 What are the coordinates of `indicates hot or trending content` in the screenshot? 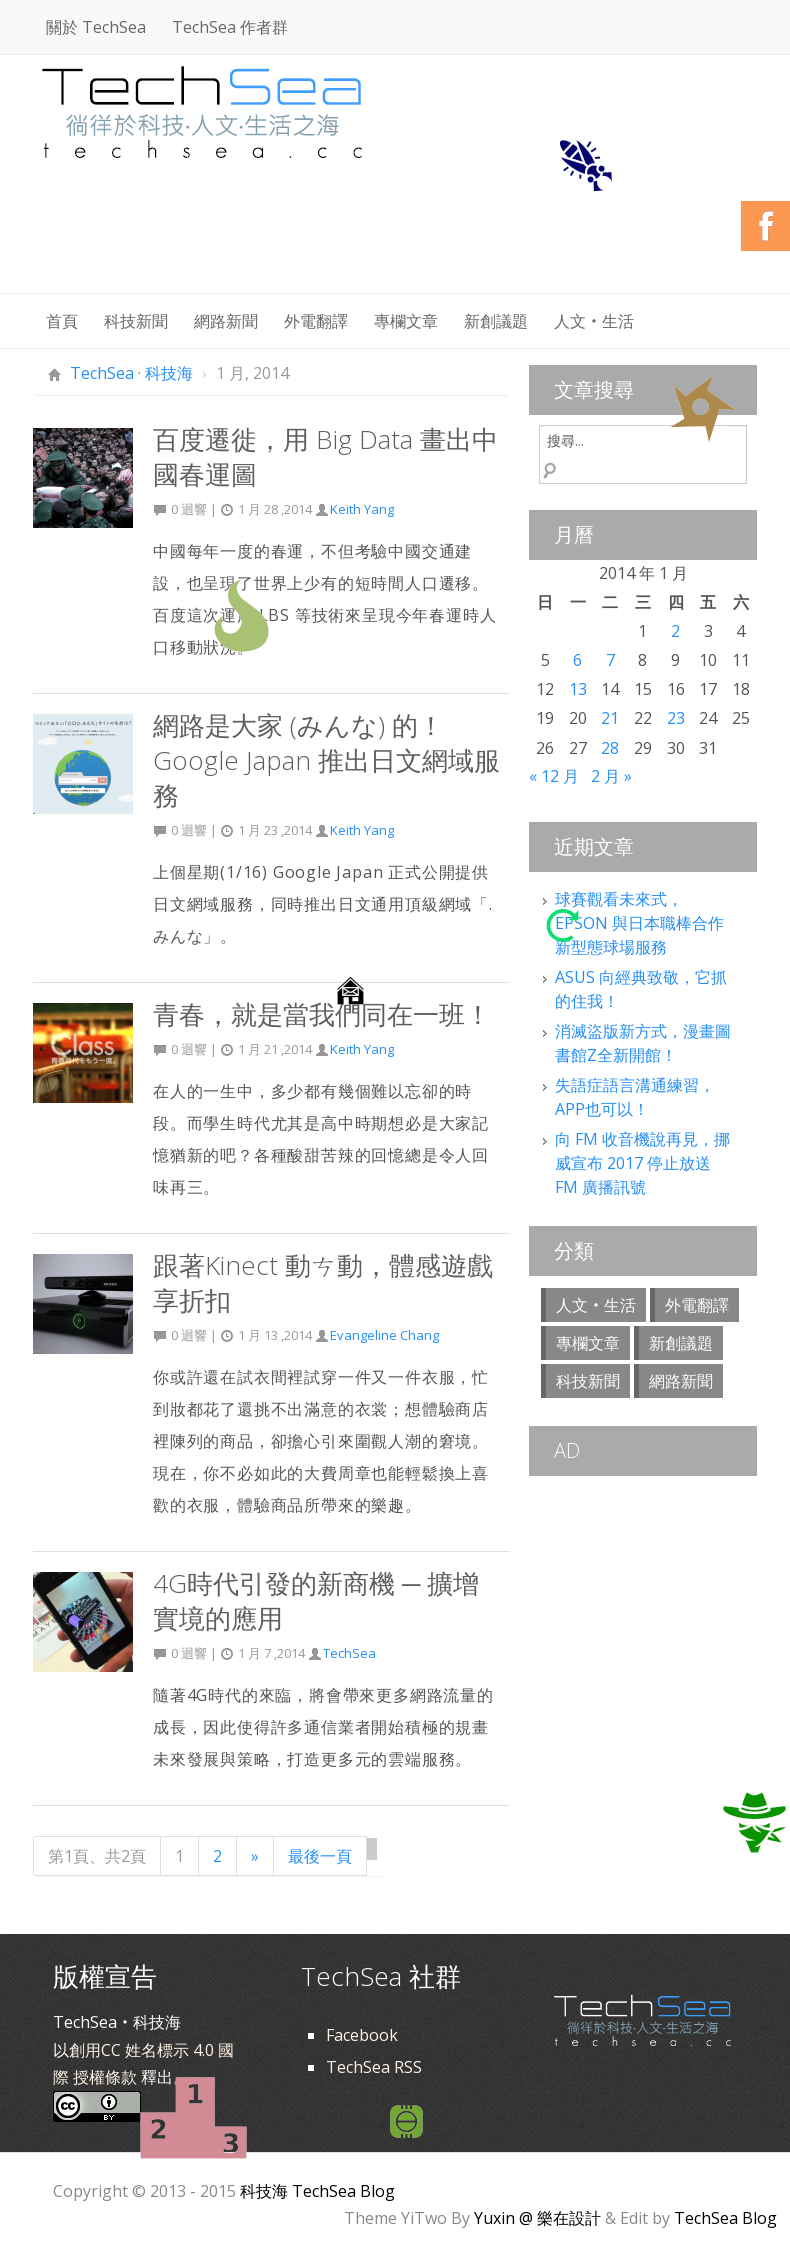 It's located at (241, 615).